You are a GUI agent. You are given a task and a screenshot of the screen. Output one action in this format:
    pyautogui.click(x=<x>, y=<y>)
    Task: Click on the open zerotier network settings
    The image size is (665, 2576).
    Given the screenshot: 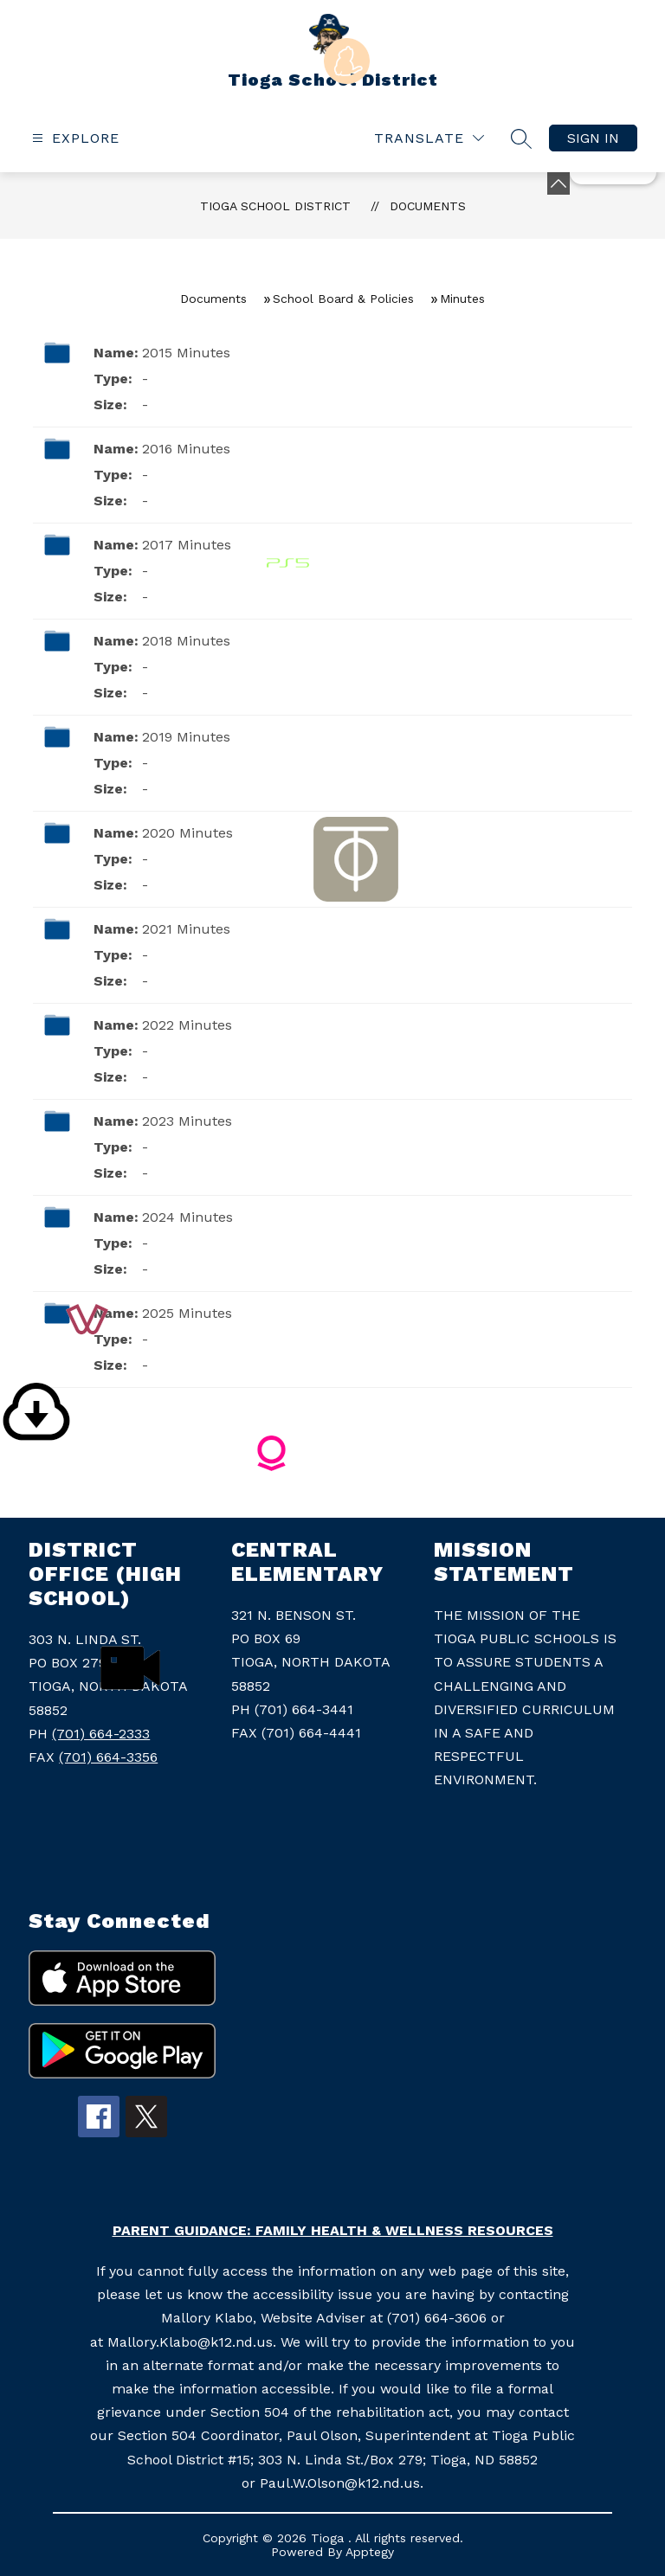 What is the action you would take?
    pyautogui.click(x=356, y=859)
    